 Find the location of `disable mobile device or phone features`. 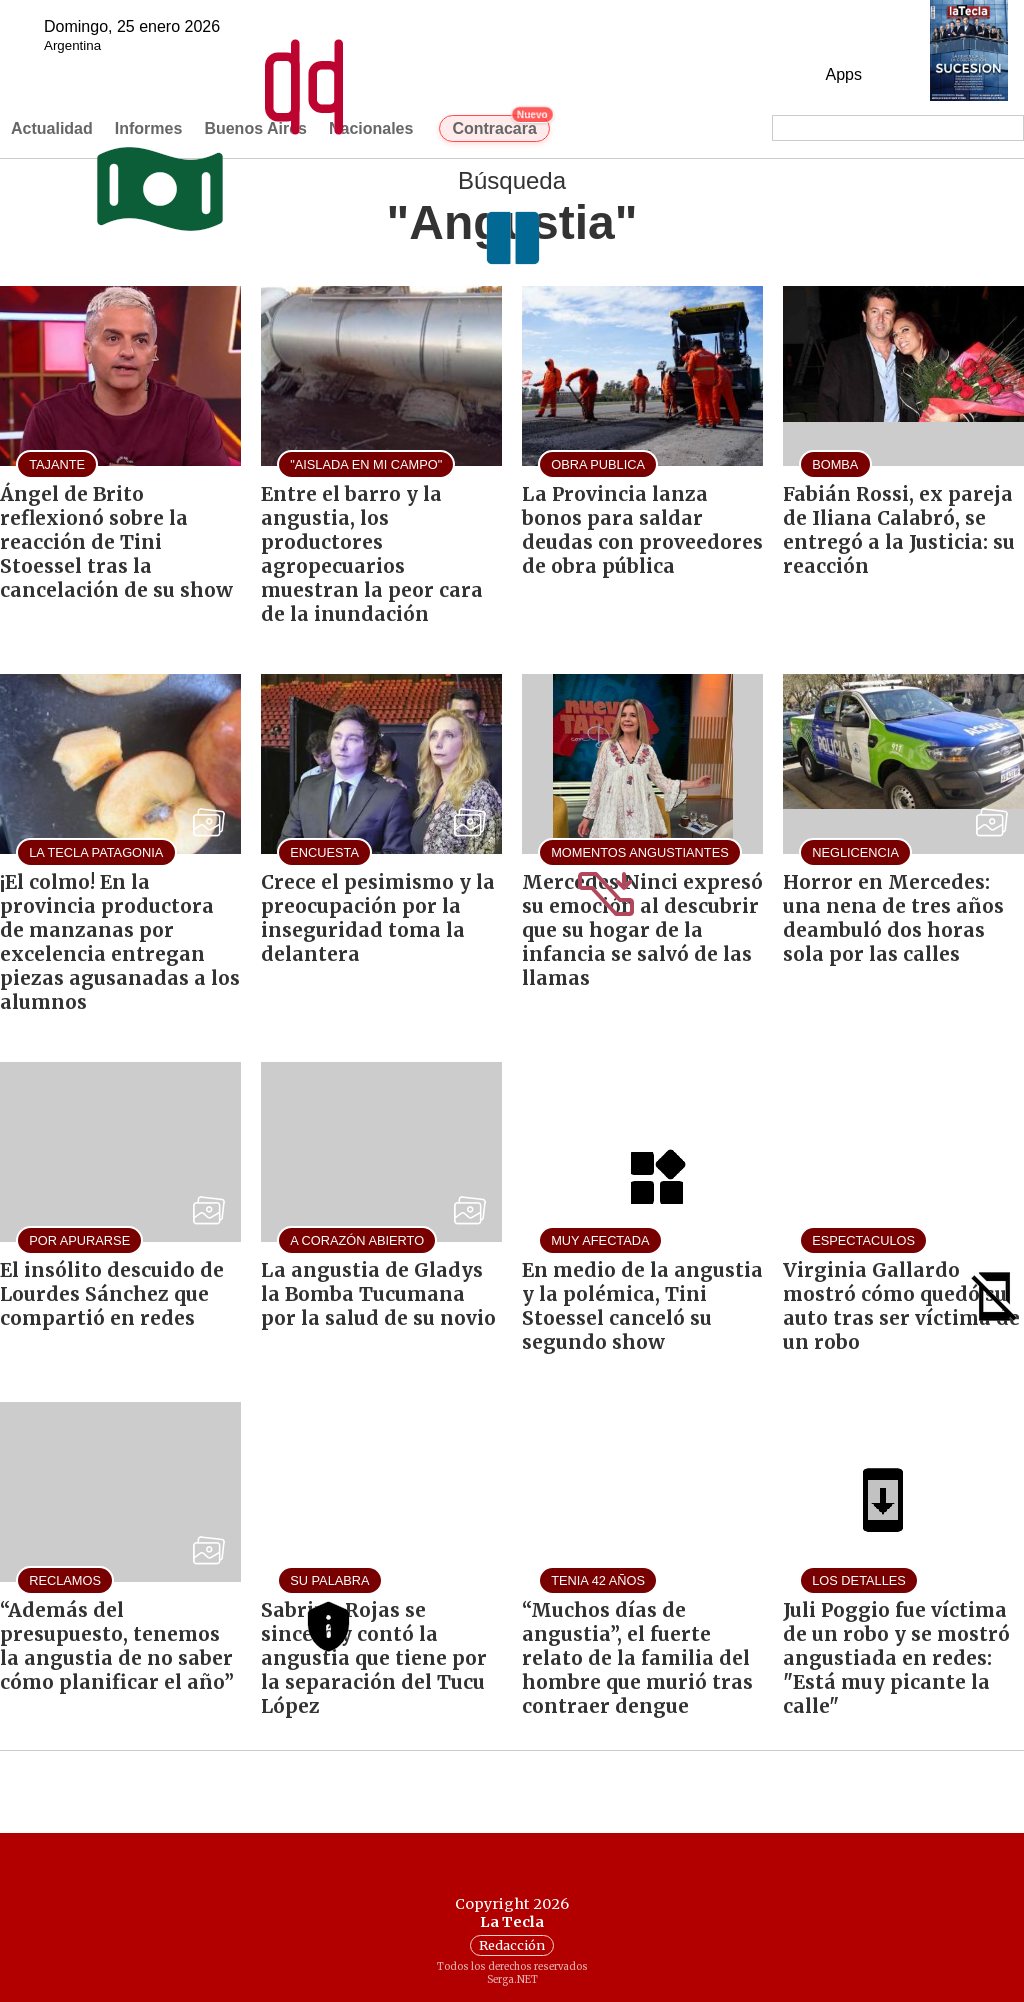

disable mobile device or phone features is located at coordinates (994, 1296).